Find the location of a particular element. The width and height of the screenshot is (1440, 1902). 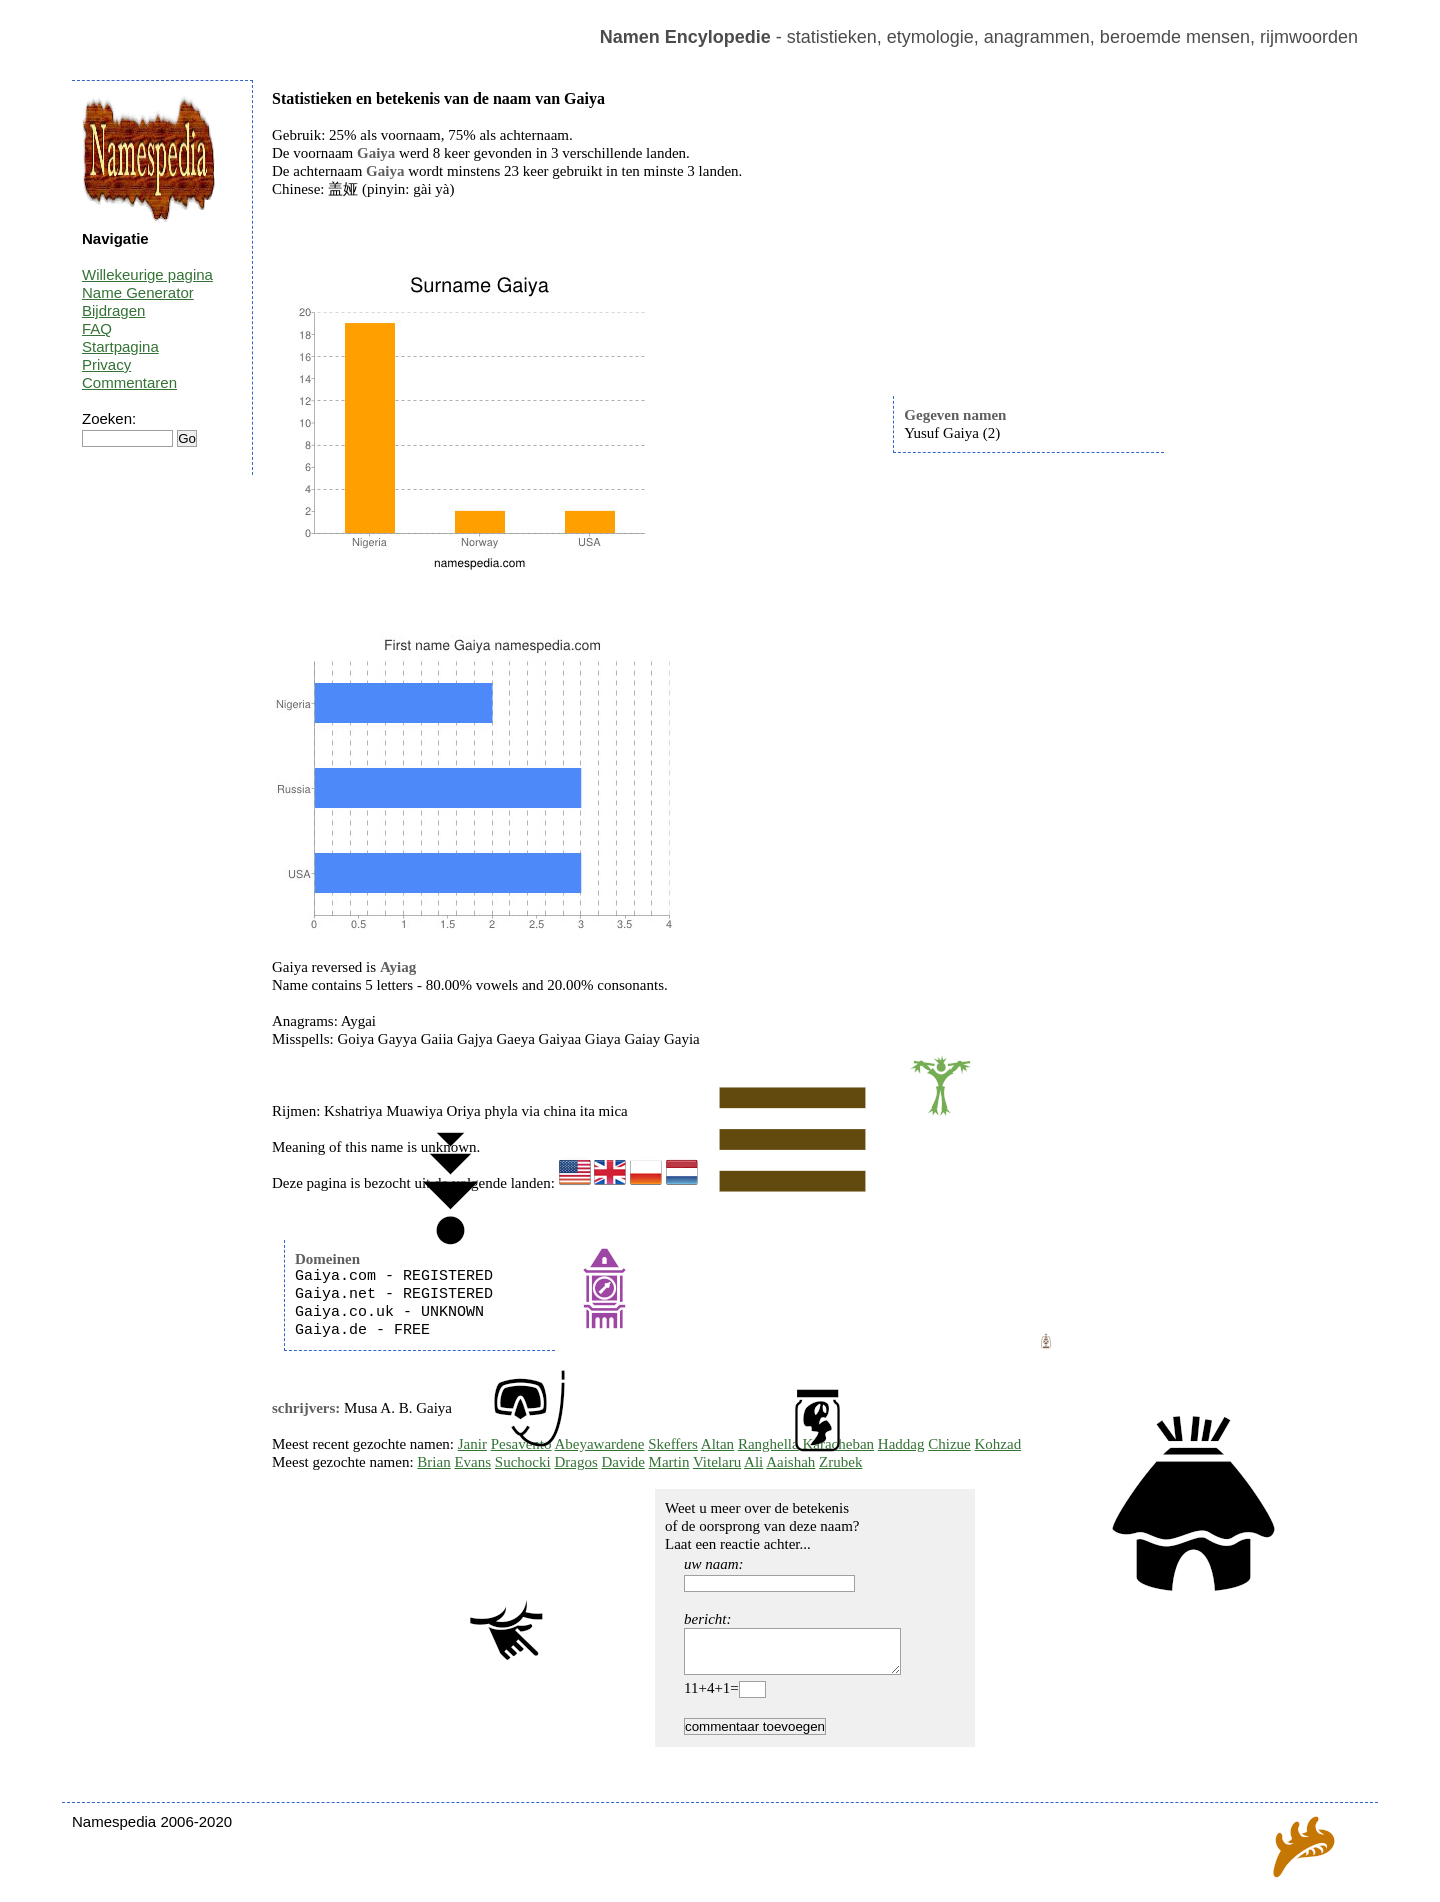

select shell or fossil item in game inventory is located at coordinates (1304, 1847).